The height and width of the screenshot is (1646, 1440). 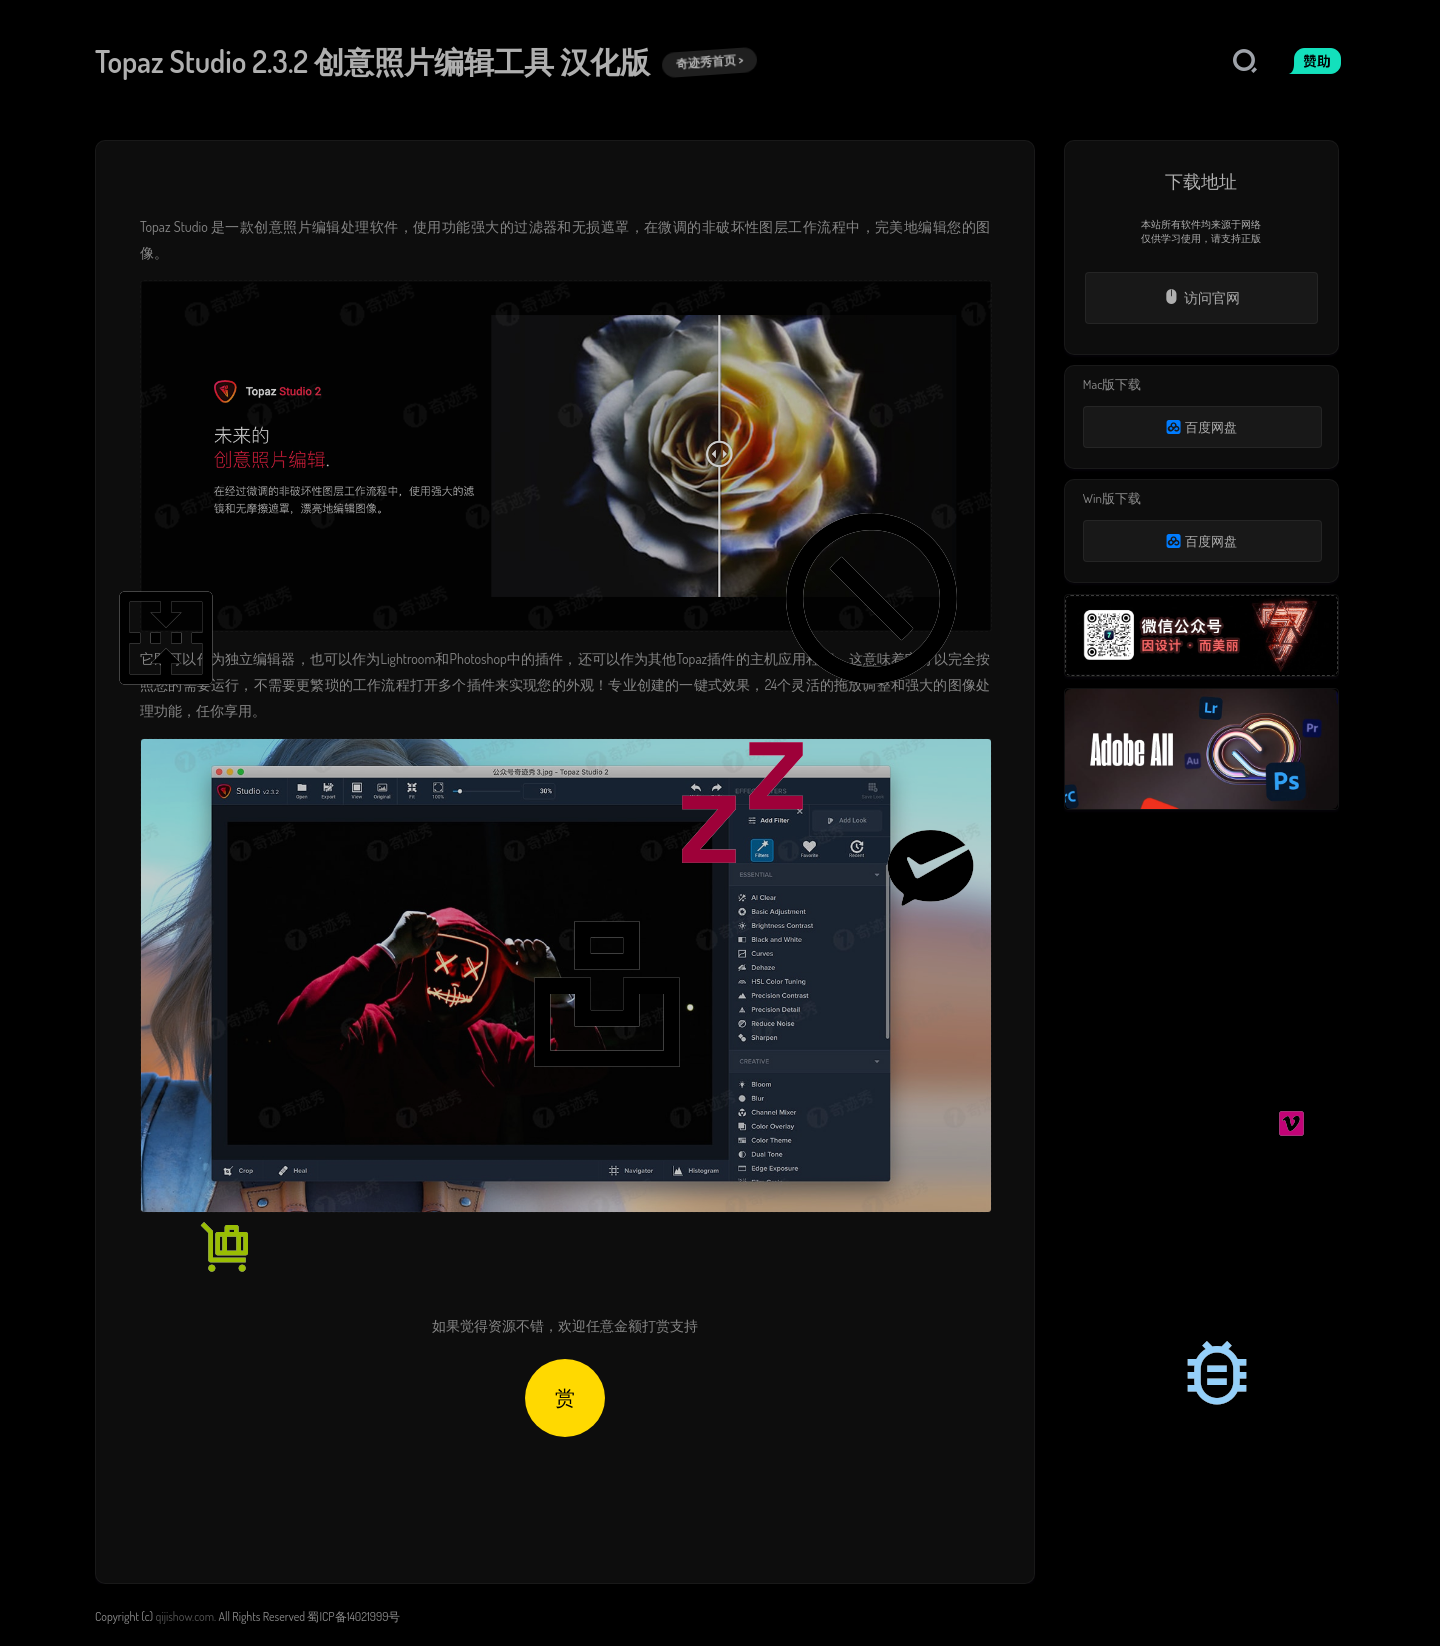 I want to click on merge cells vertically in a table or spreadsheet, so click(x=166, y=638).